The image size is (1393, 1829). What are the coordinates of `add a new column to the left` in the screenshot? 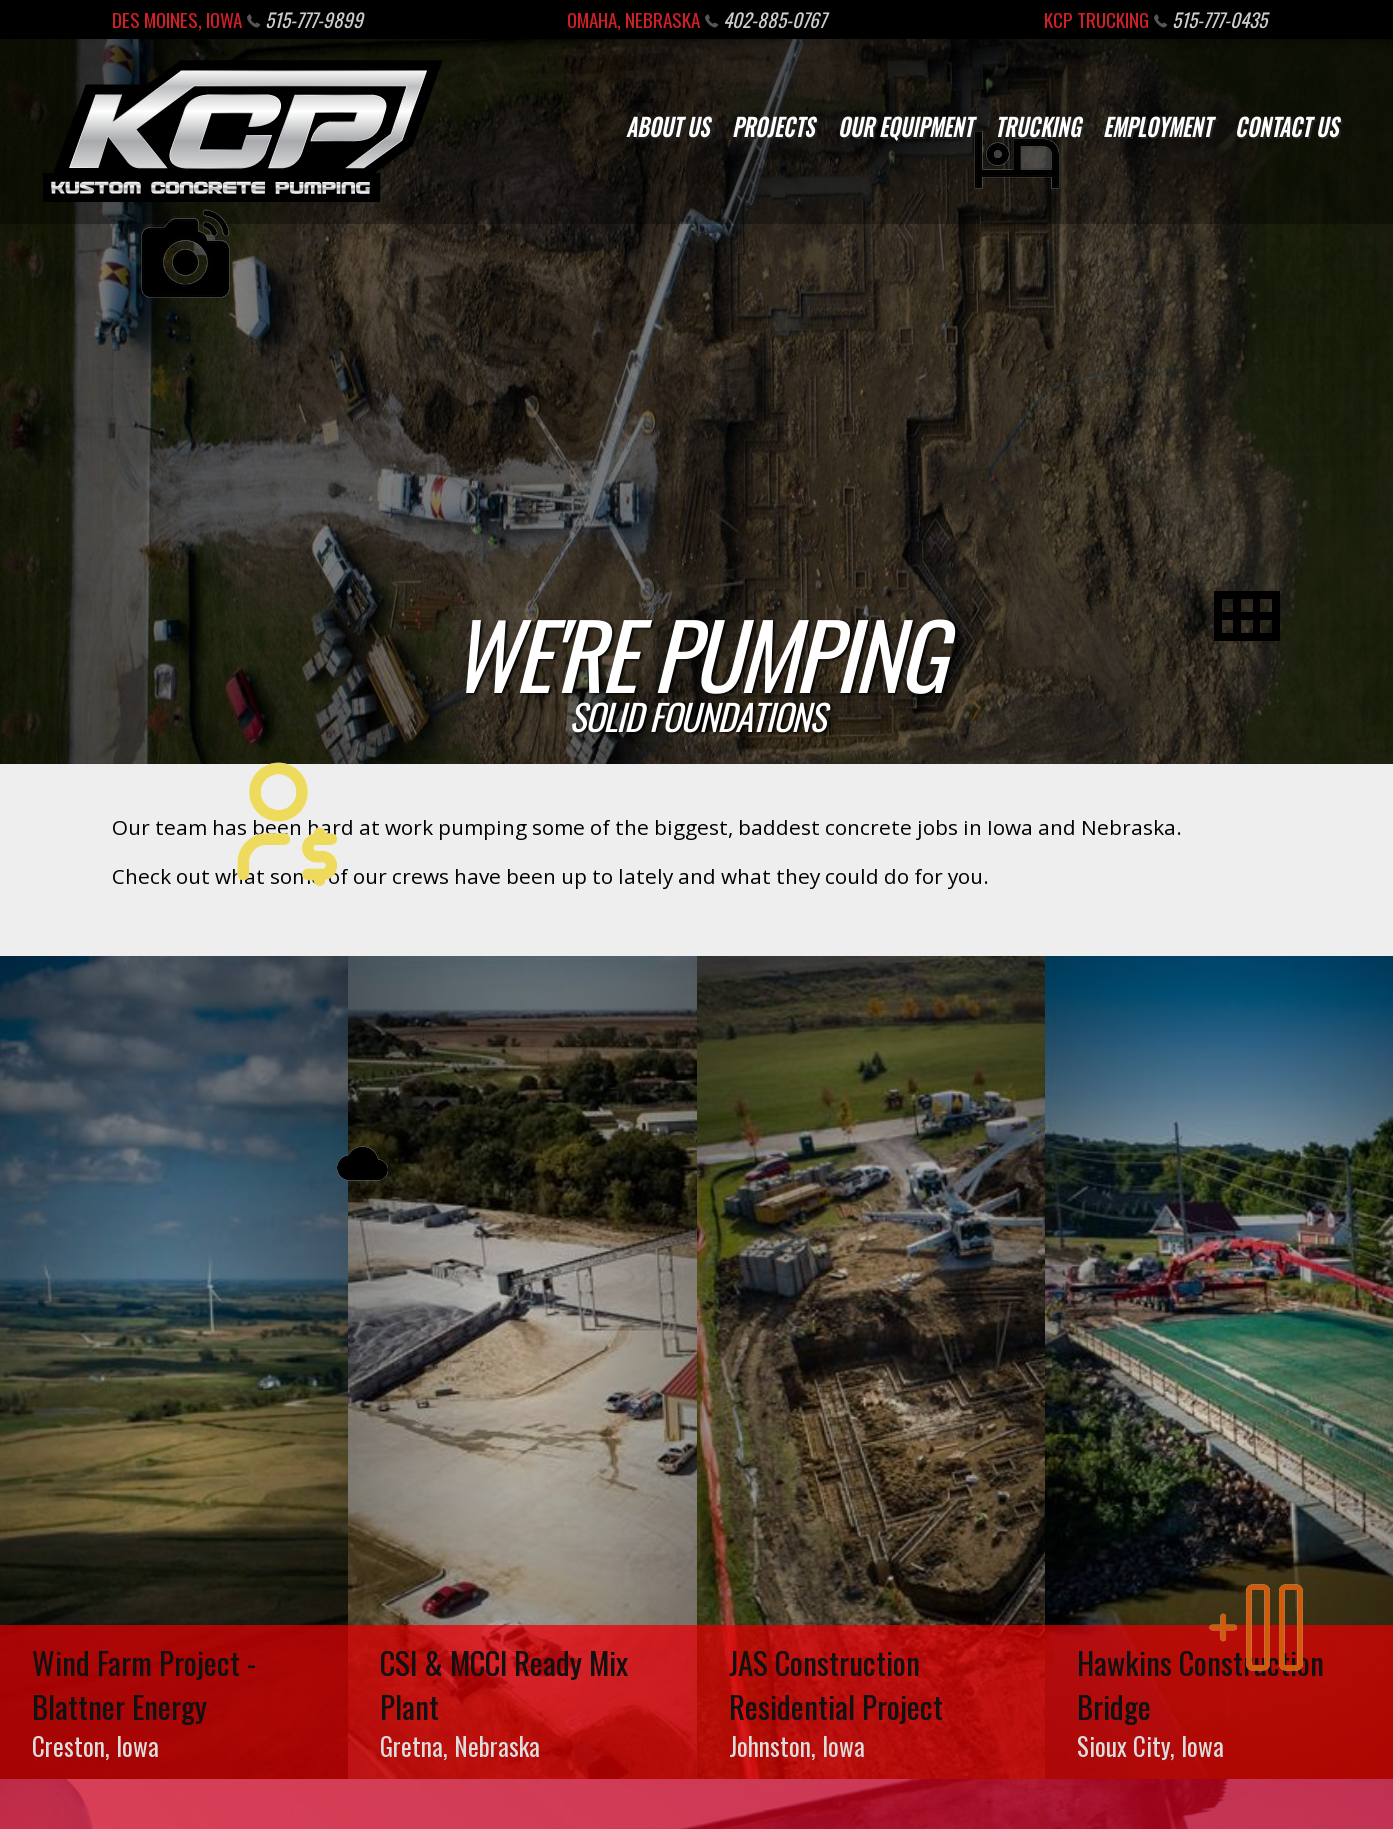 It's located at (1263, 1627).